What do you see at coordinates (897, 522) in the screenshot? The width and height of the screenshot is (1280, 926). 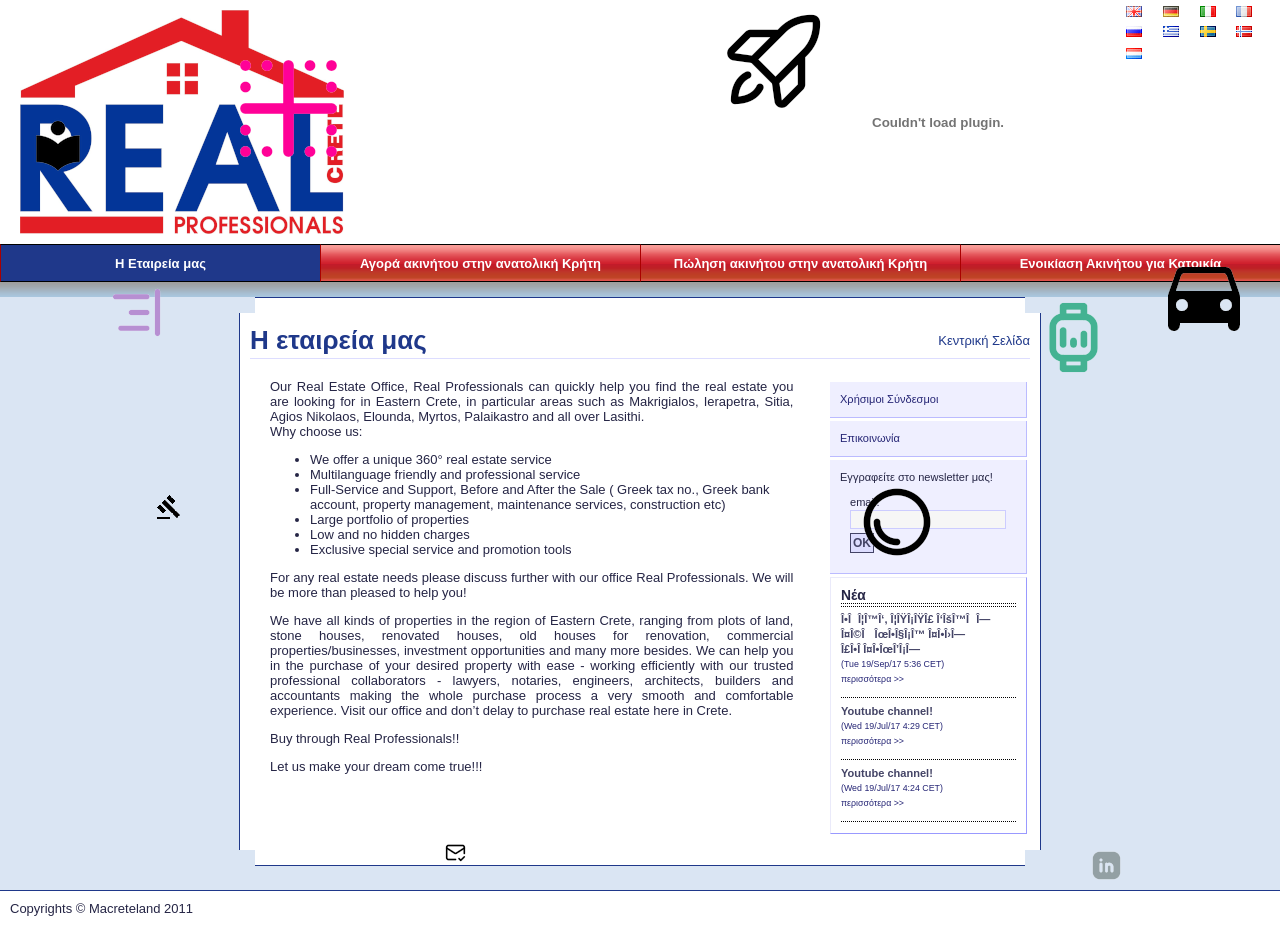 I see `apply inner shadow effect to bottom-left corner` at bounding box center [897, 522].